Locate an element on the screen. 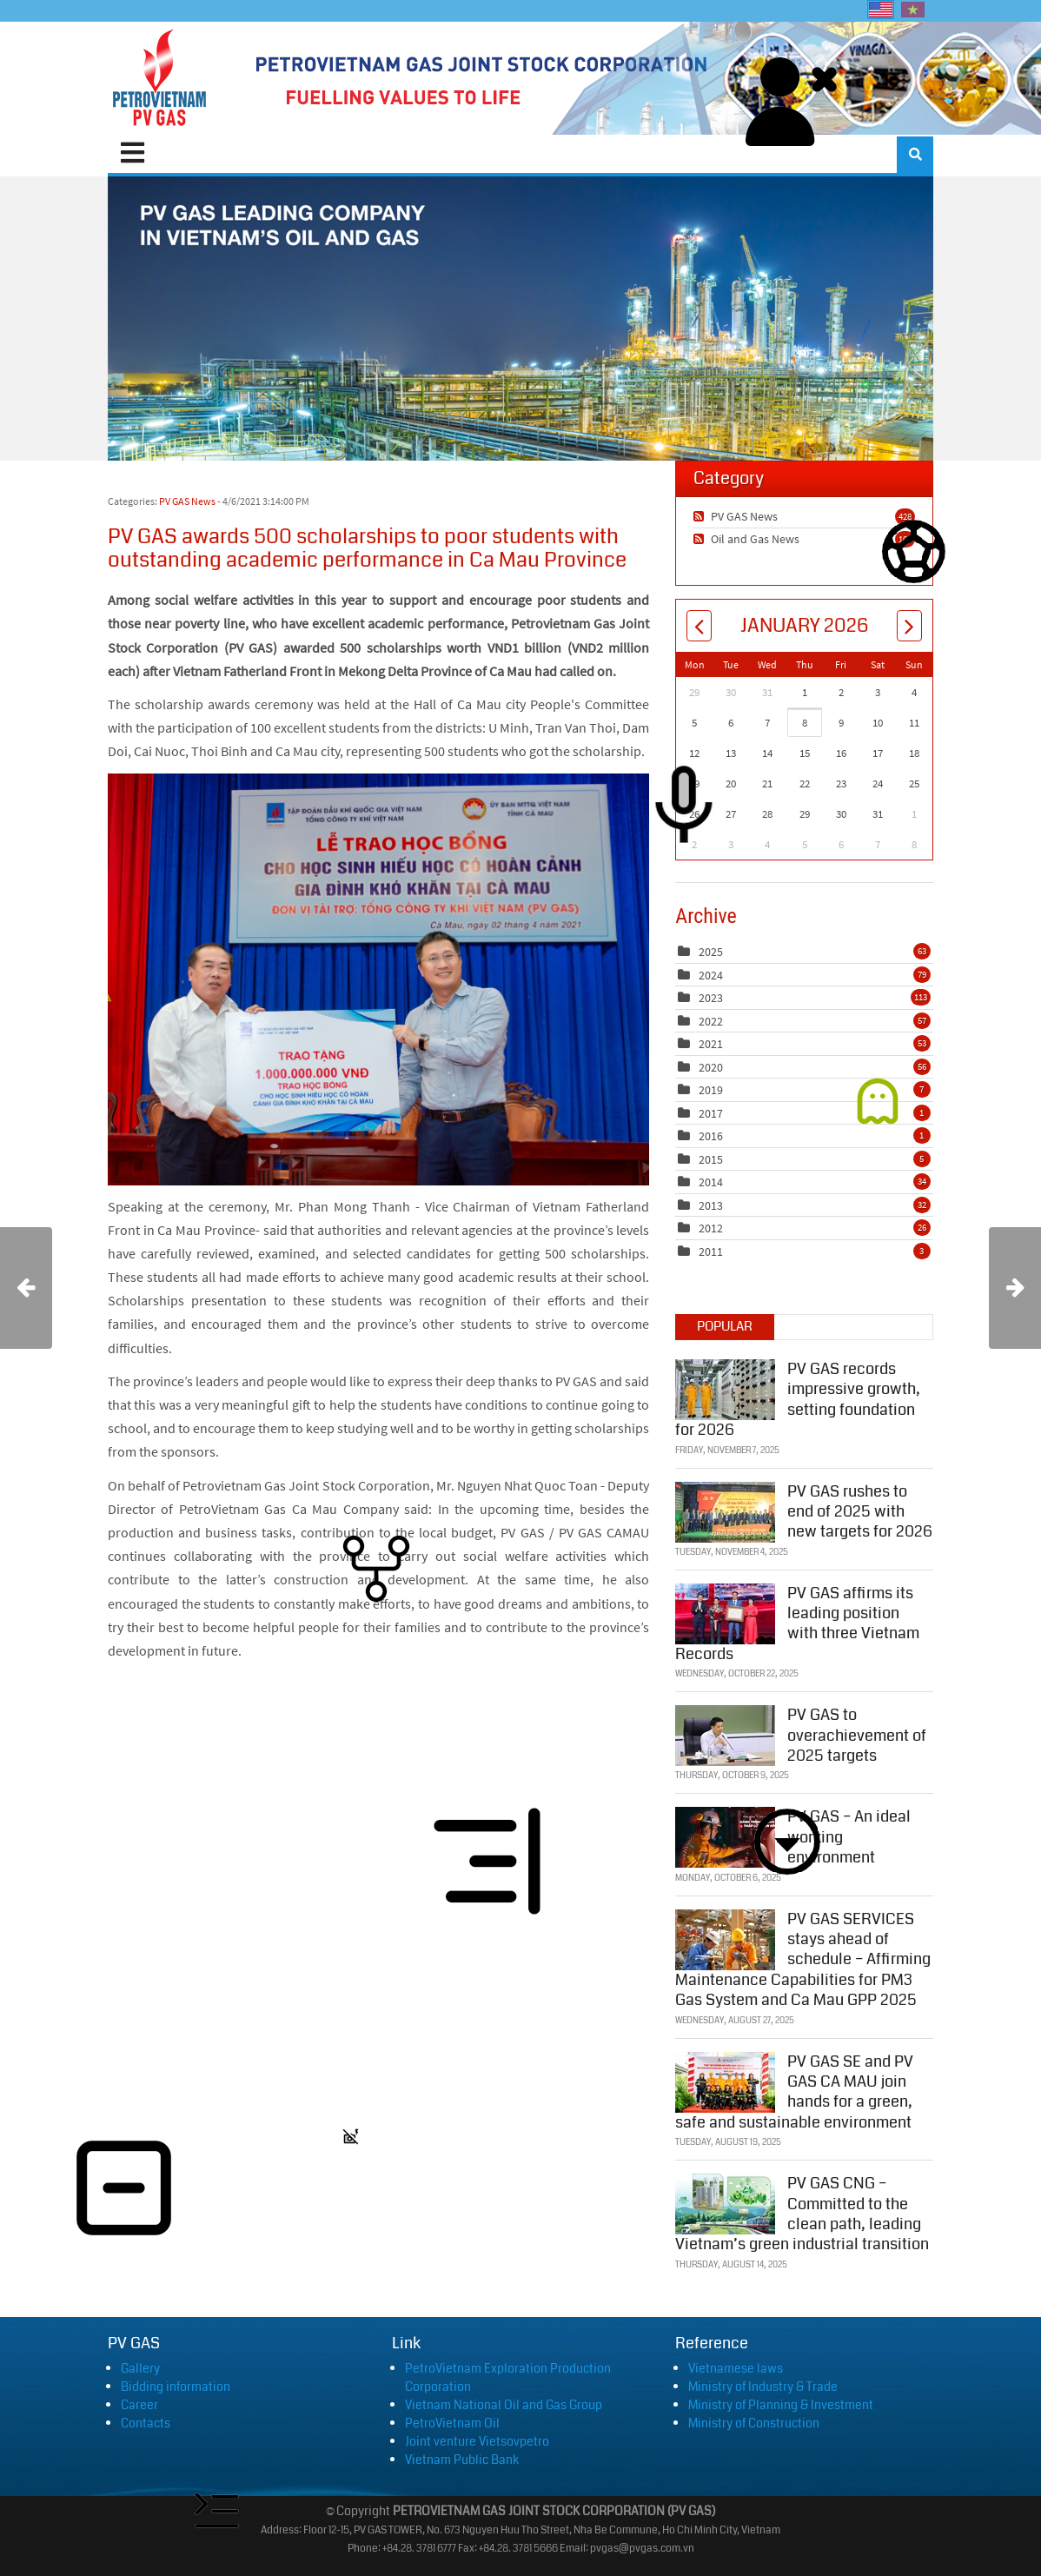  align text to the right is located at coordinates (487, 1861).